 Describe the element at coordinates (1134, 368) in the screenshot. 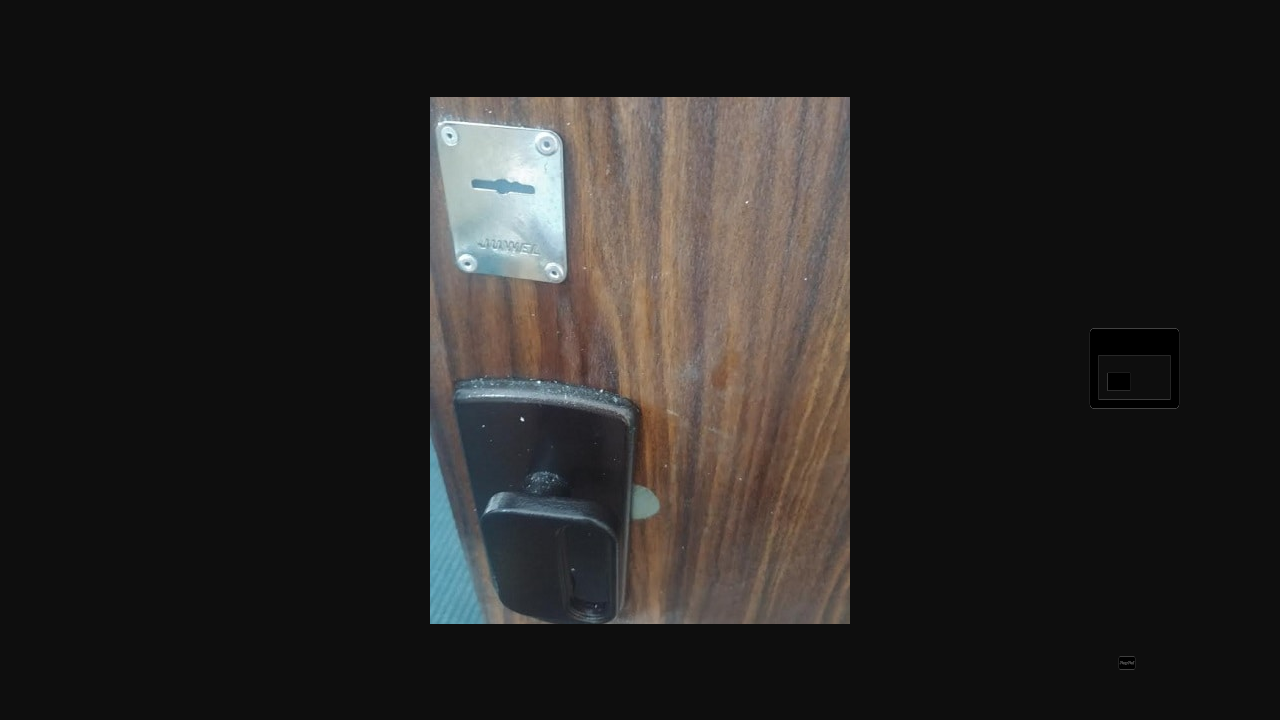

I see `switch to calendar view` at that location.